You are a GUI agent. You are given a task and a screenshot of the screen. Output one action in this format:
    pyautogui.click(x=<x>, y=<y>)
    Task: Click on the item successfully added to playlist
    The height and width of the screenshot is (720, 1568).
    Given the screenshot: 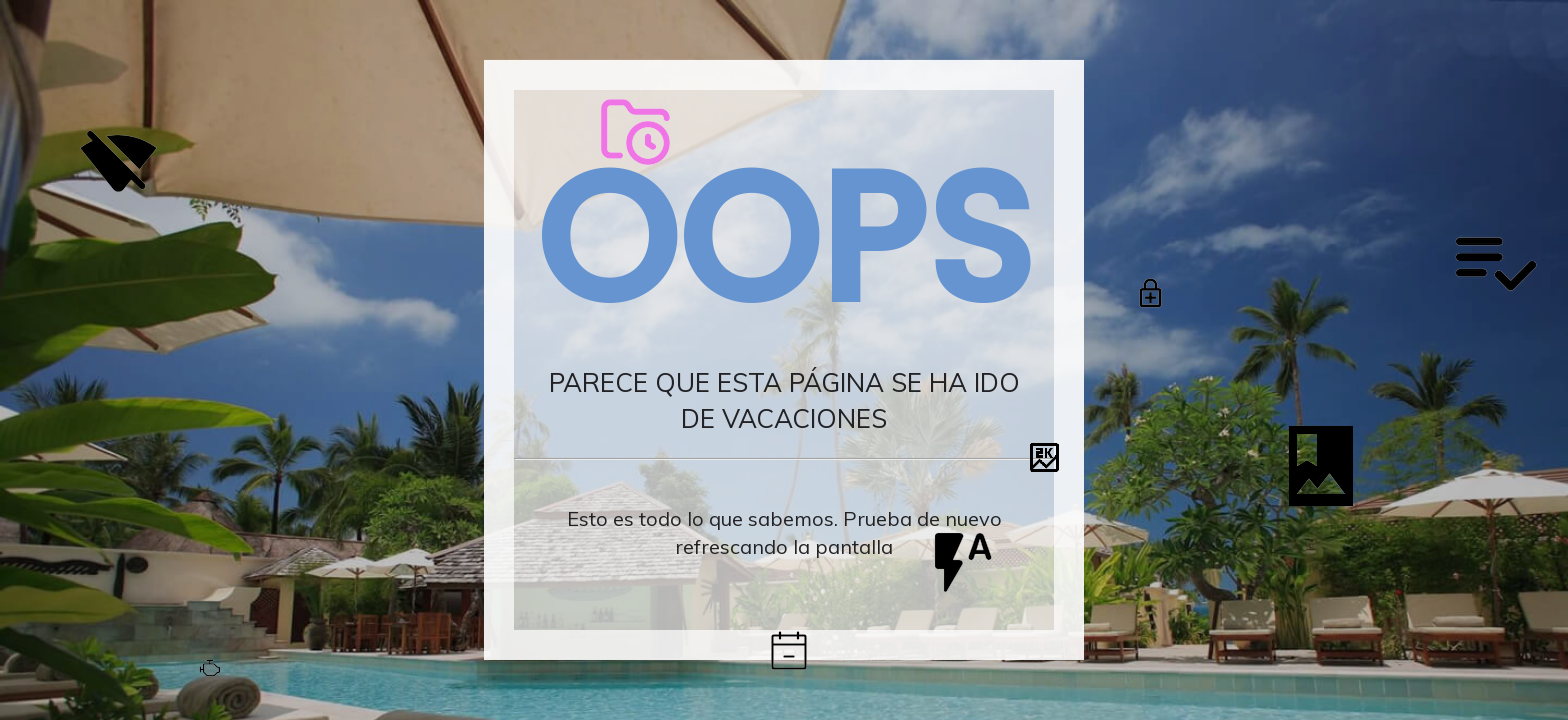 What is the action you would take?
    pyautogui.click(x=1495, y=261)
    